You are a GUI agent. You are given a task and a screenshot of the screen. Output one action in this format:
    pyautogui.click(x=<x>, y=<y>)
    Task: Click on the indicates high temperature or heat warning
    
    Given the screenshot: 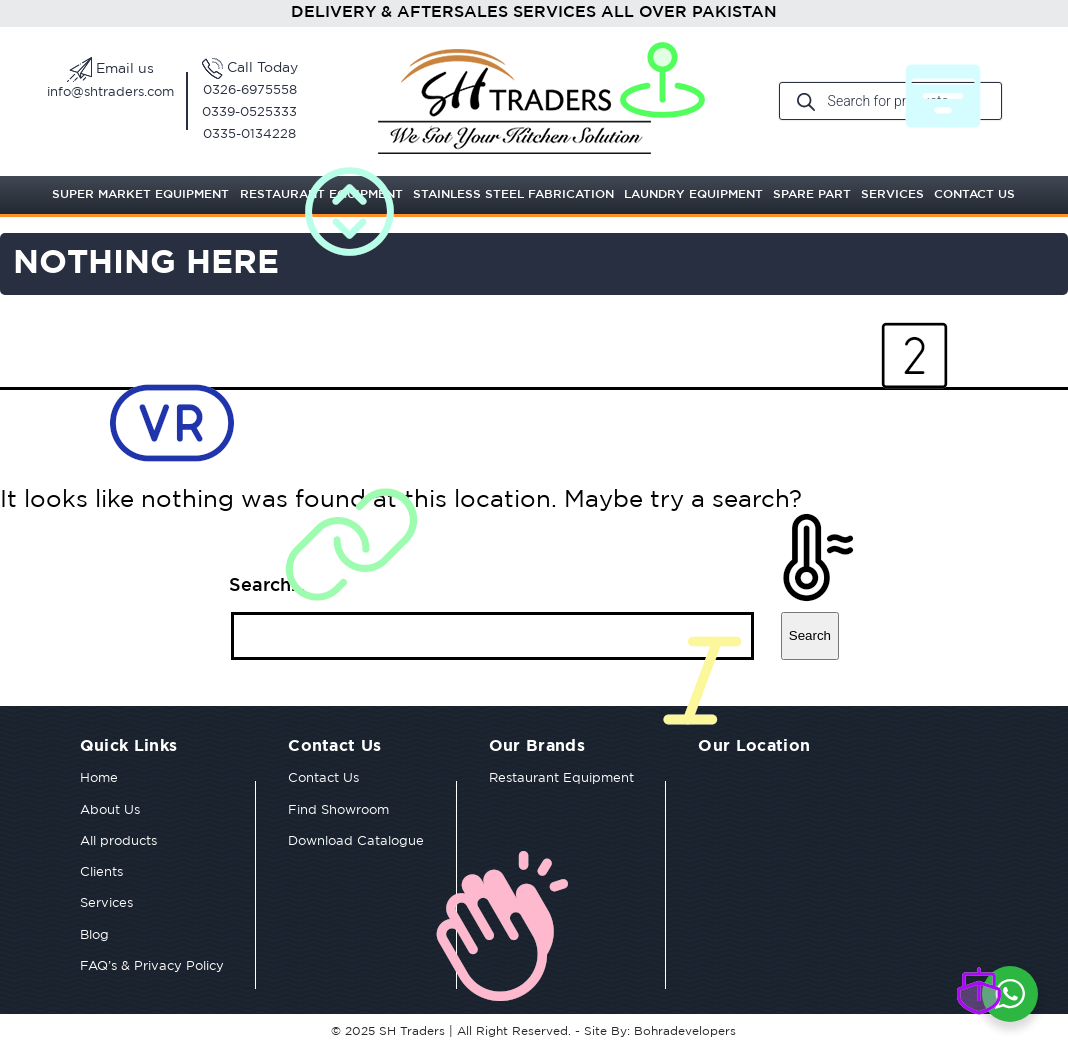 What is the action you would take?
    pyautogui.click(x=809, y=557)
    